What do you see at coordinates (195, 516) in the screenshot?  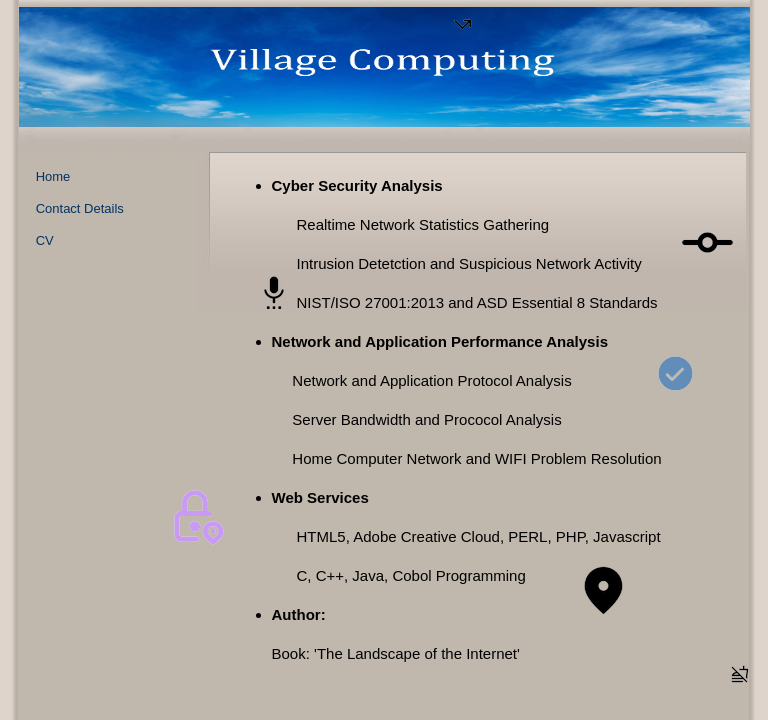 I see `set a location-based lock or security trigger` at bounding box center [195, 516].